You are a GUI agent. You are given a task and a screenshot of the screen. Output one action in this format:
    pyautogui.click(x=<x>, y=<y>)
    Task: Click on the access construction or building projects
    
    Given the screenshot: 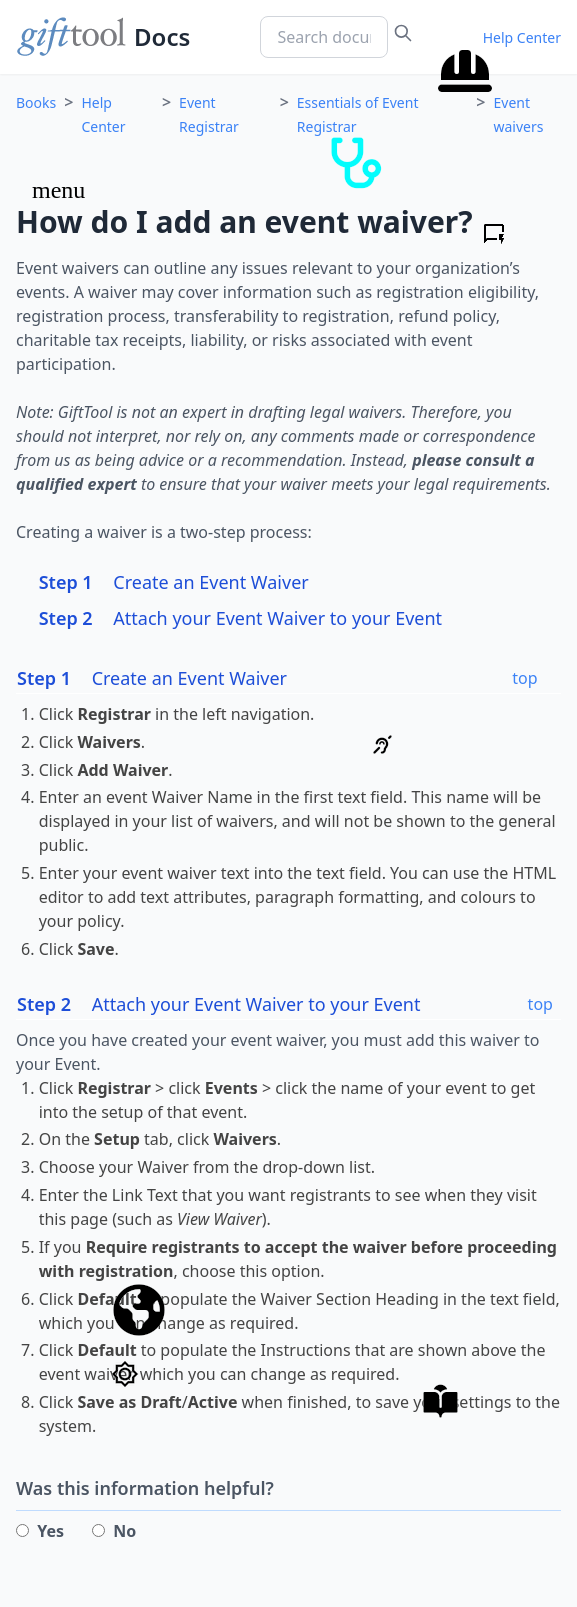 What is the action you would take?
    pyautogui.click(x=465, y=71)
    